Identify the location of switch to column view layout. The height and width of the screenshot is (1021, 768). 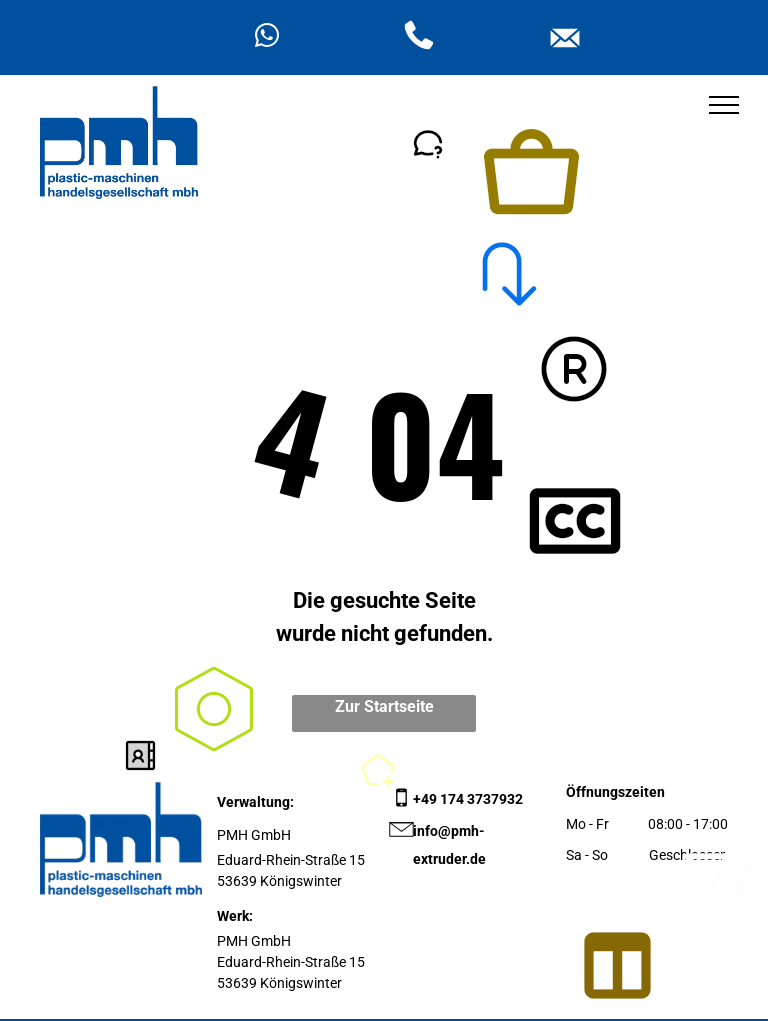
(617, 965).